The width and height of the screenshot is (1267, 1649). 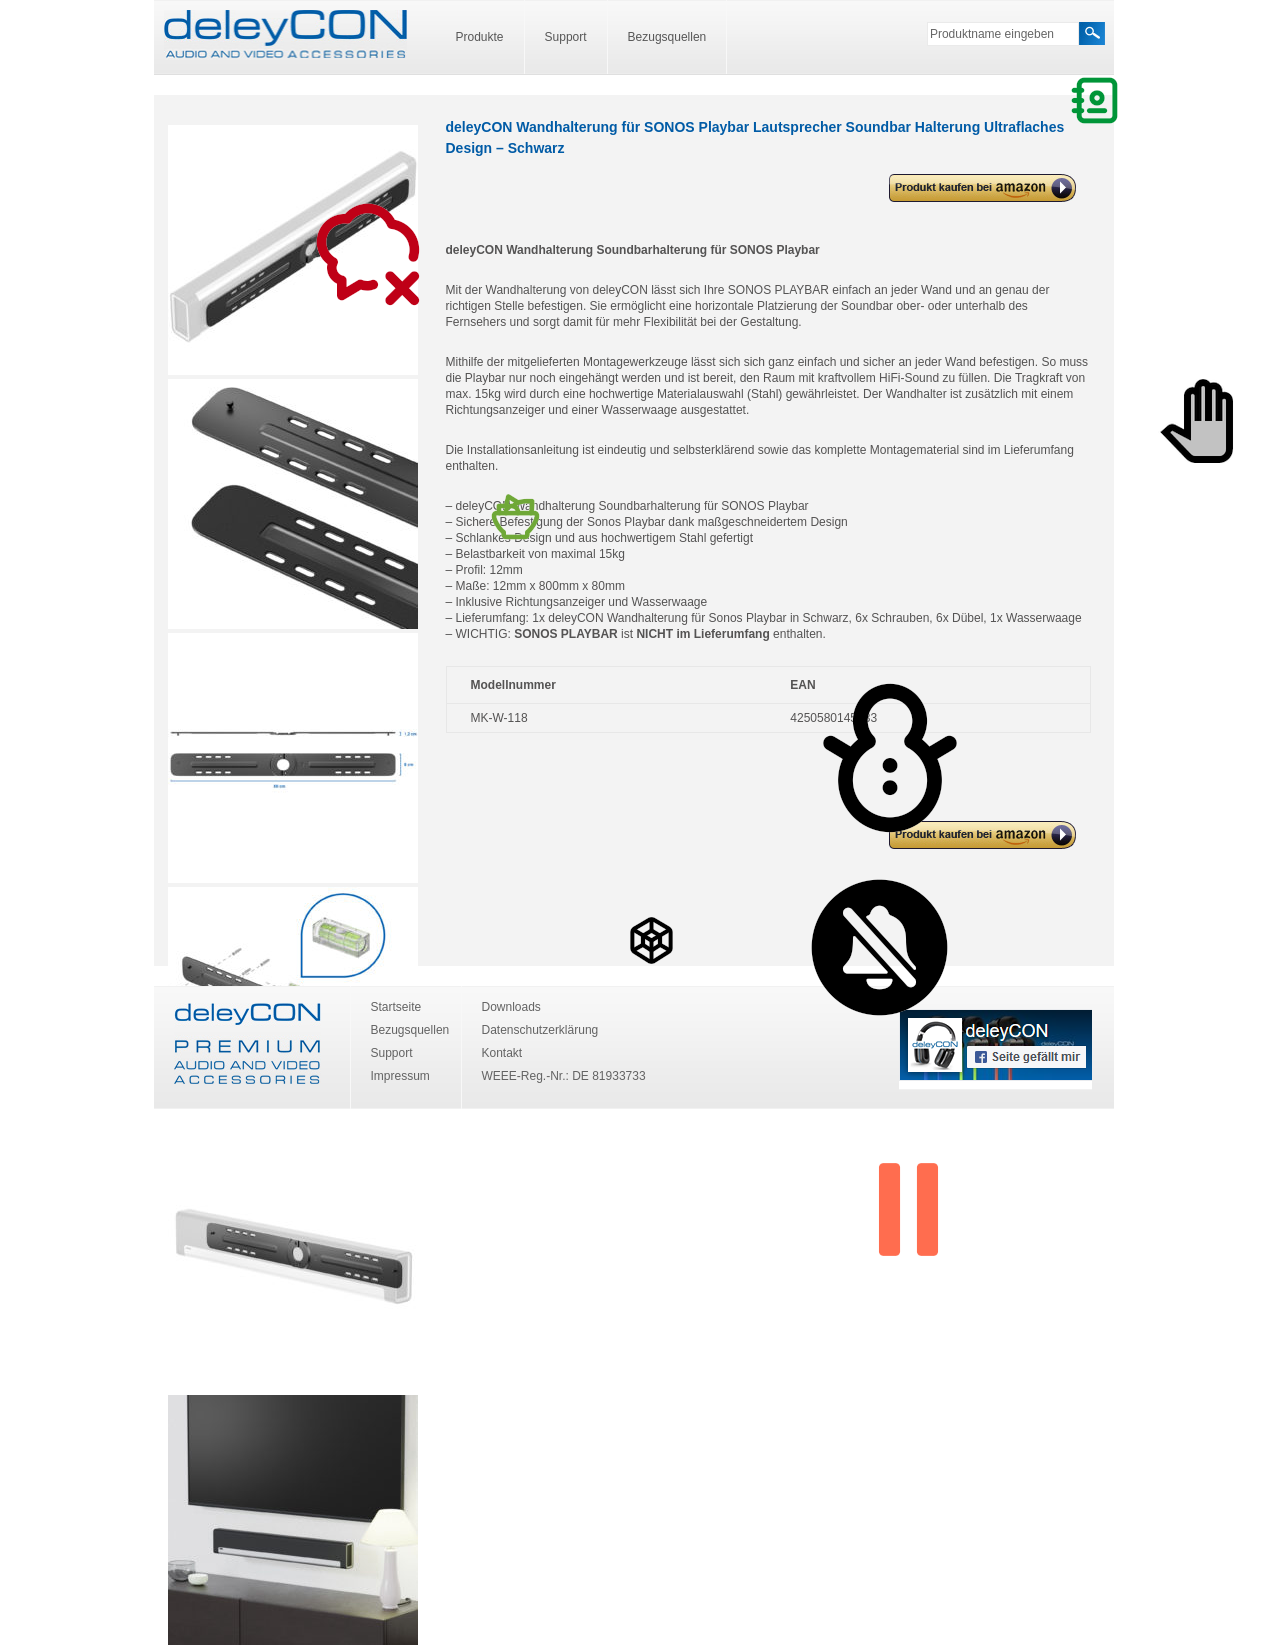 I want to click on stop or halt an action, so click(x=1198, y=421).